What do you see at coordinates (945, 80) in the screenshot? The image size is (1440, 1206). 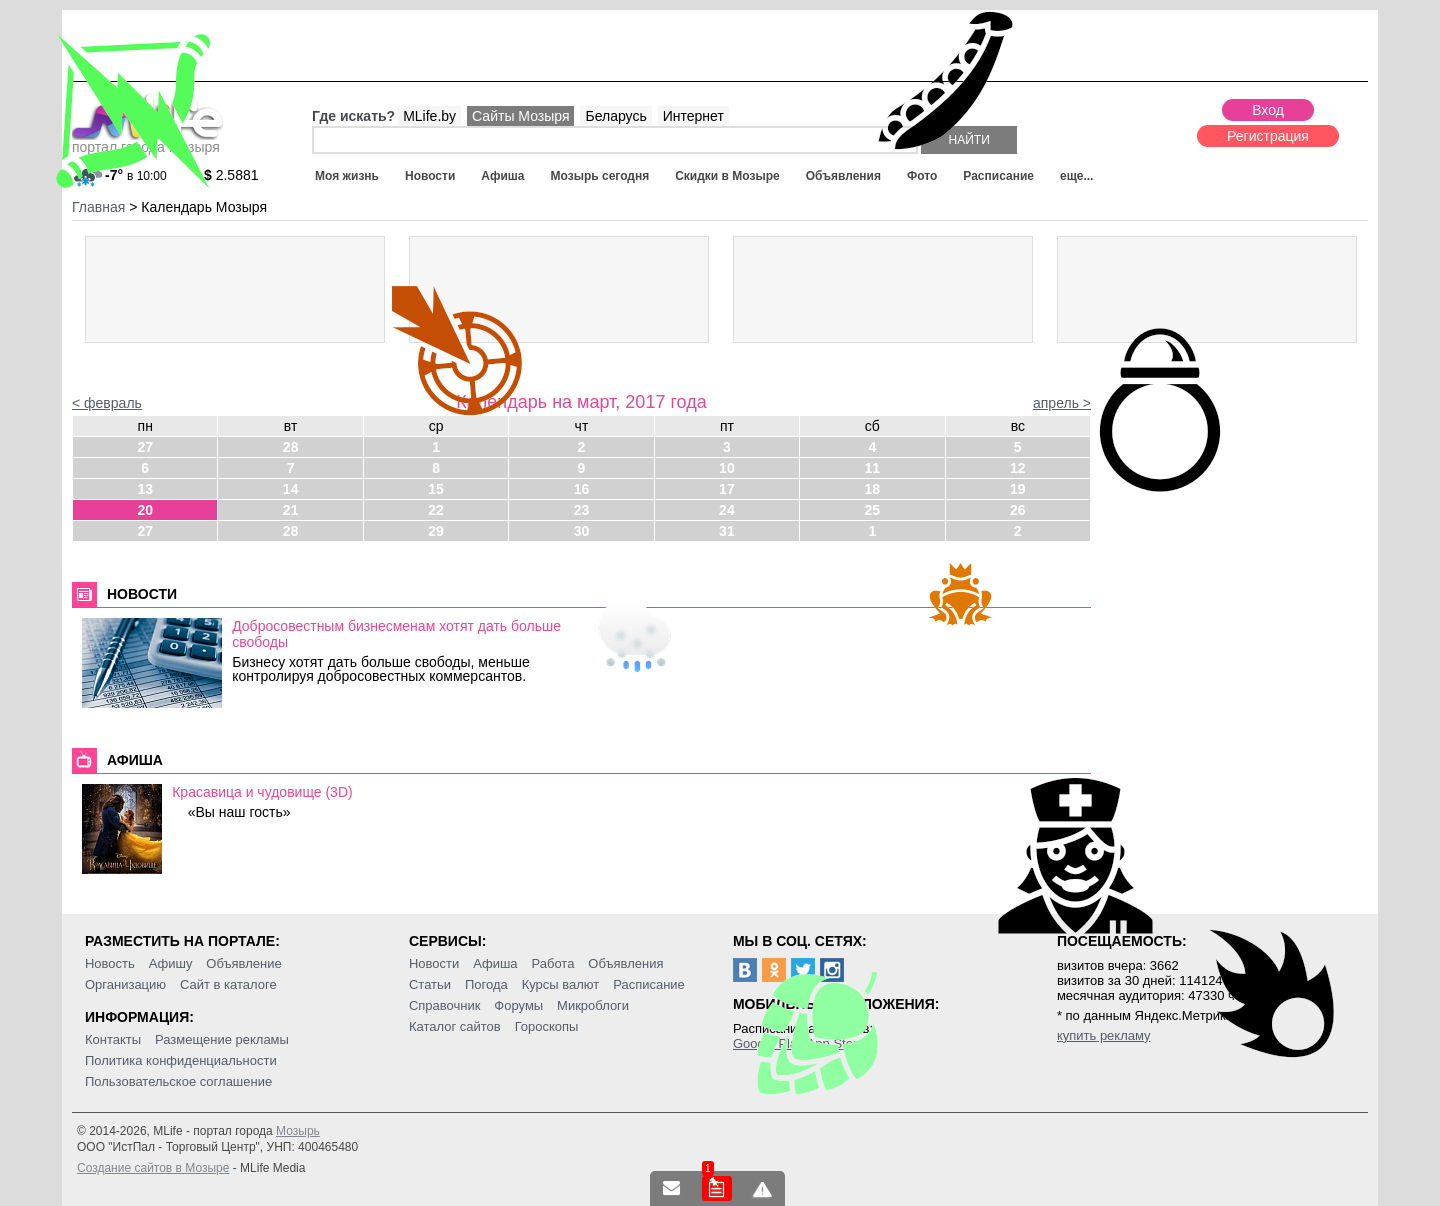 I see `select peas as an ingredient` at bounding box center [945, 80].